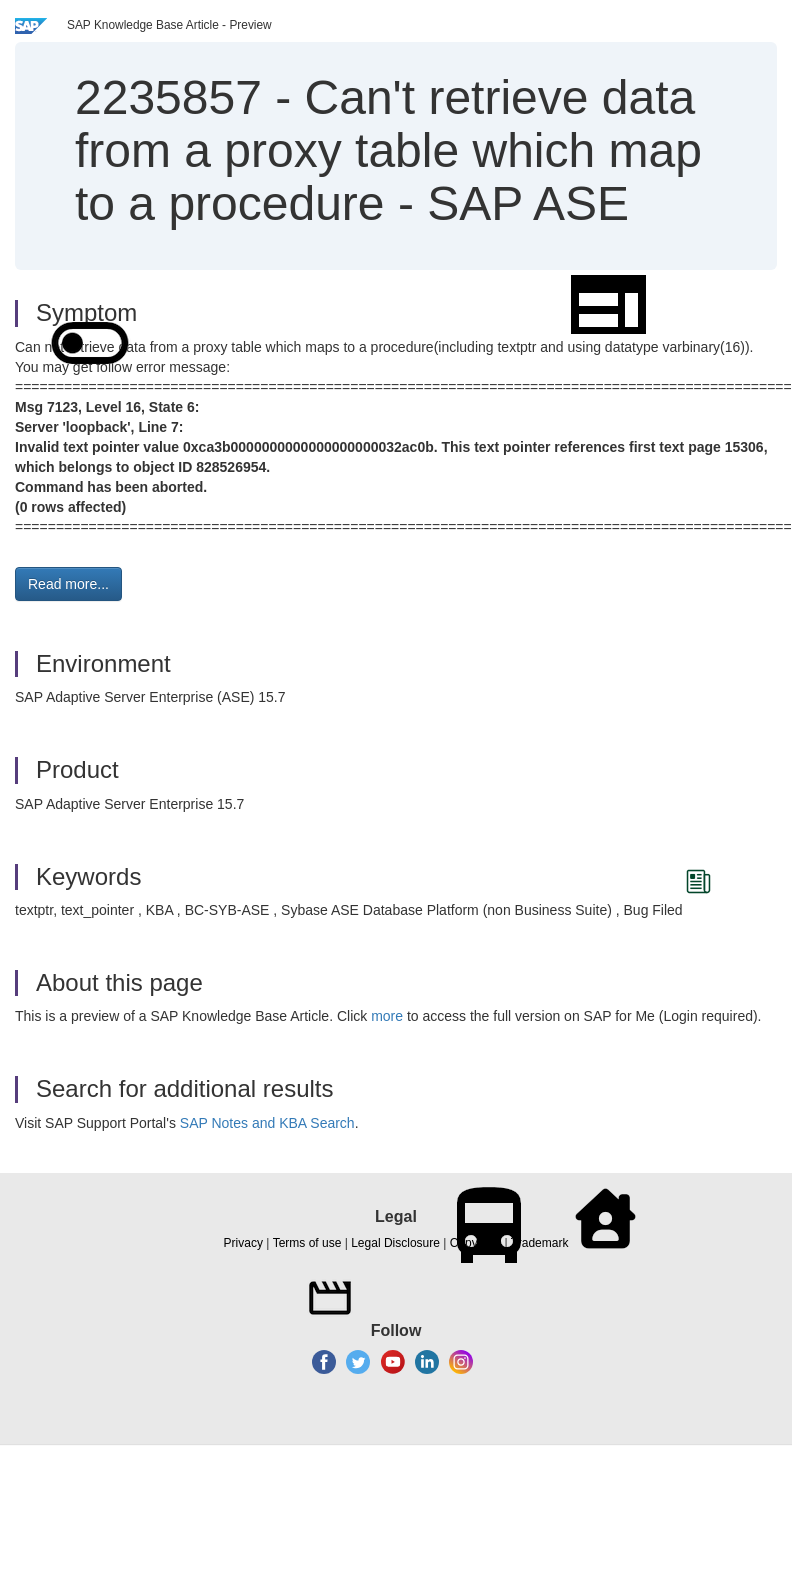 The height and width of the screenshot is (1569, 792). What do you see at coordinates (605, 1218) in the screenshot?
I see `view home or family account settings` at bounding box center [605, 1218].